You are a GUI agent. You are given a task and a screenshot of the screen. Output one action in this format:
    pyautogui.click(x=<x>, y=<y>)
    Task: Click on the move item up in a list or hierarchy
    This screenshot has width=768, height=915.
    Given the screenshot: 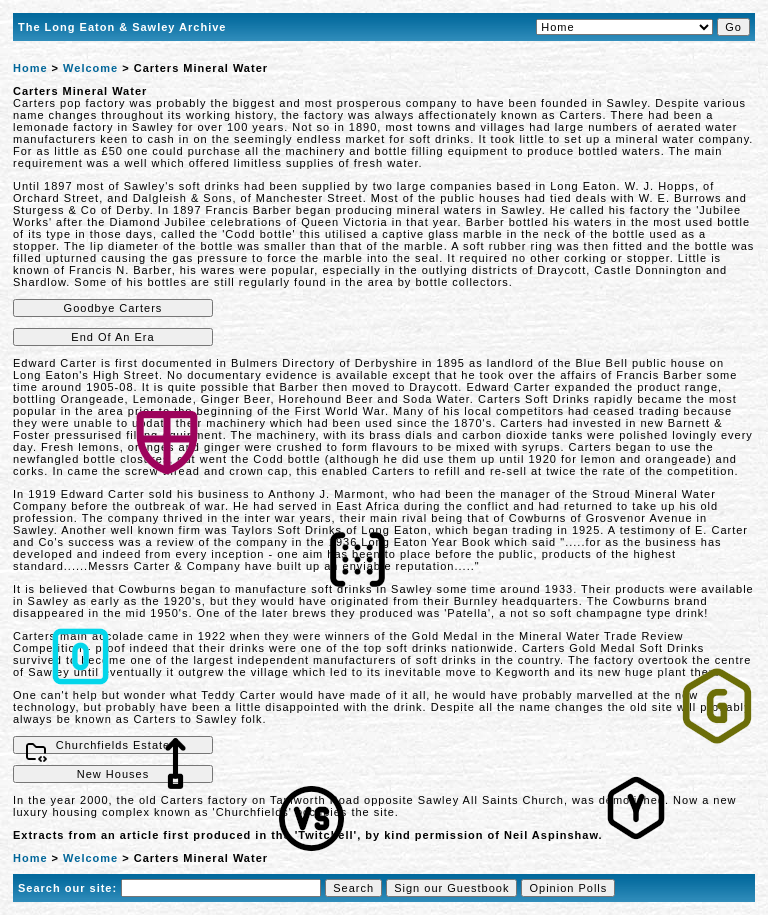 What is the action you would take?
    pyautogui.click(x=175, y=763)
    